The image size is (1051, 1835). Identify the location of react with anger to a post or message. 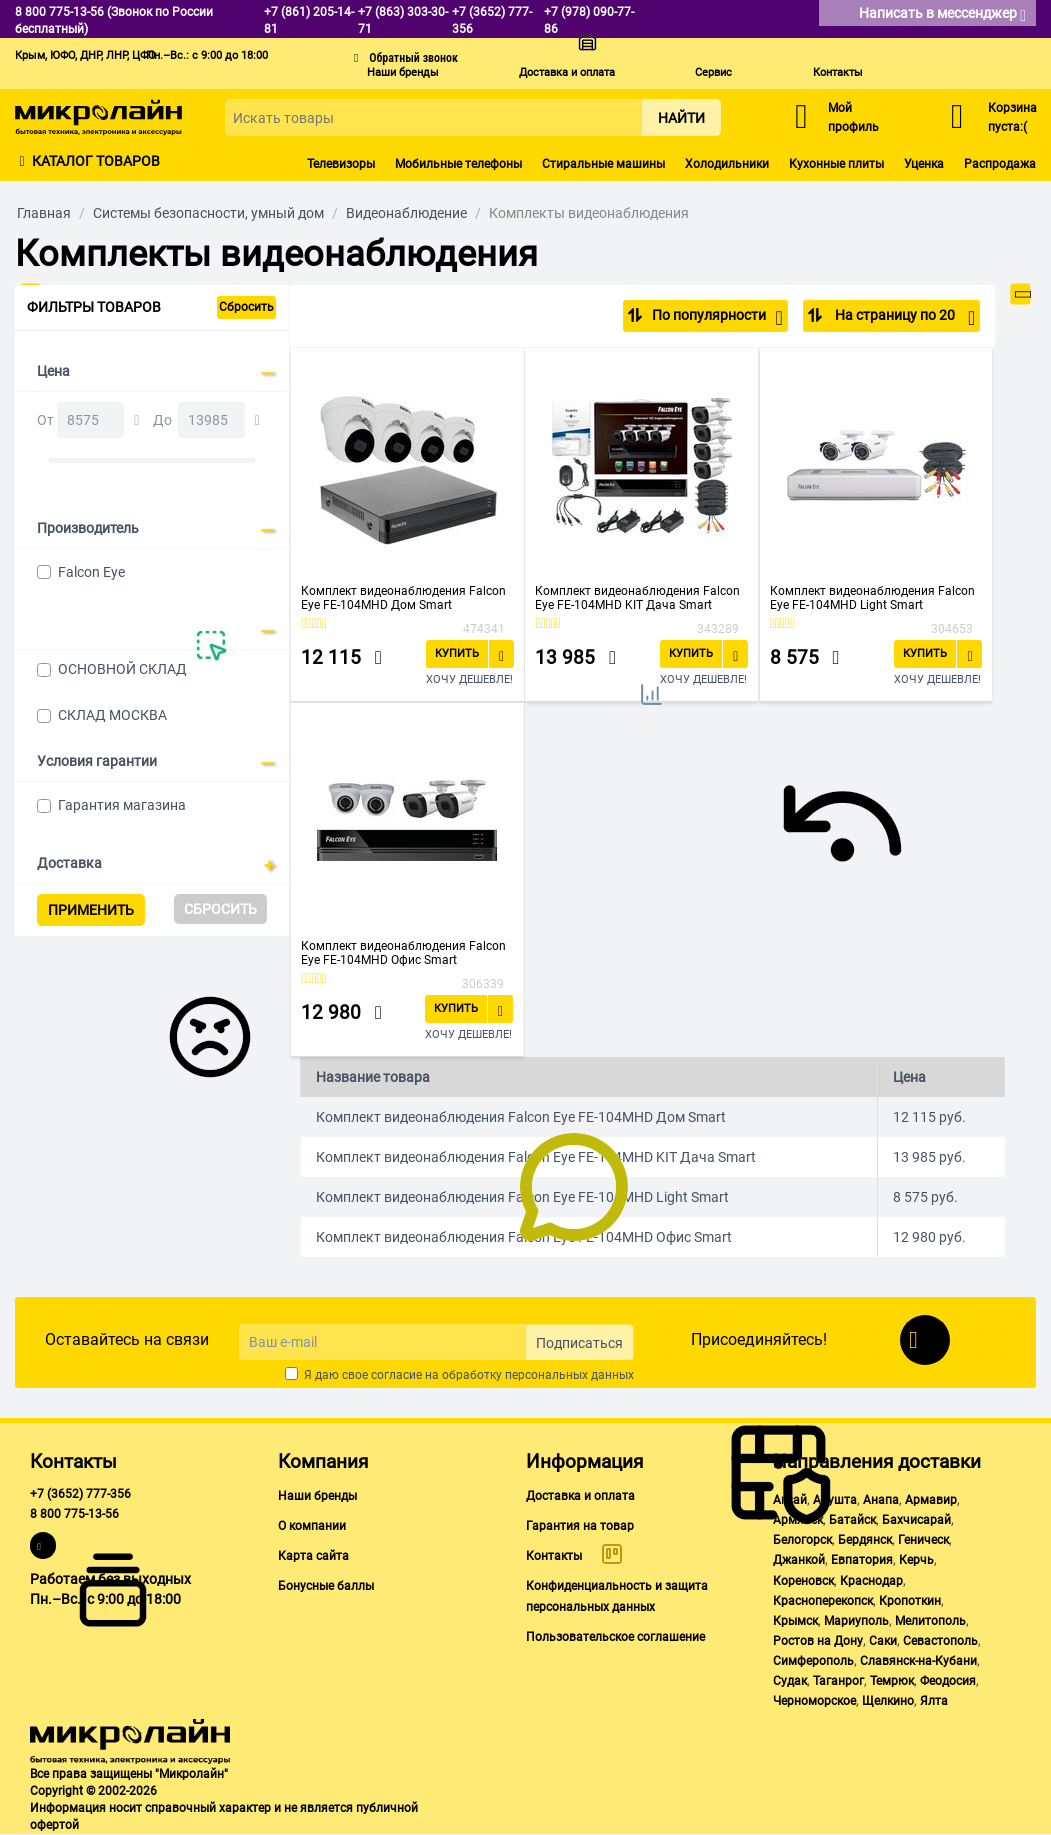
(210, 1037).